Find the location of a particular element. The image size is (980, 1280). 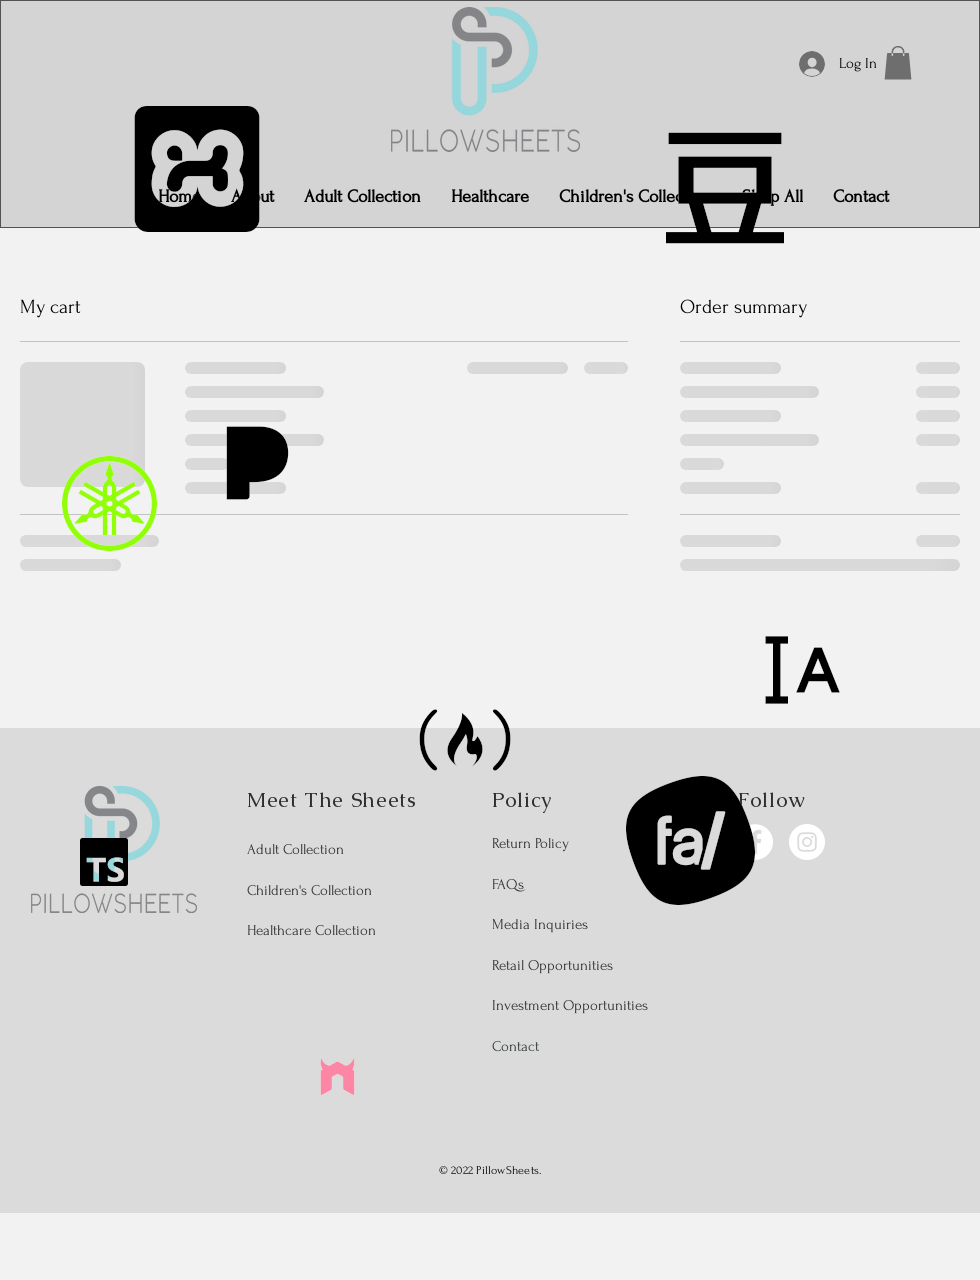

open the Douban app is located at coordinates (725, 188).